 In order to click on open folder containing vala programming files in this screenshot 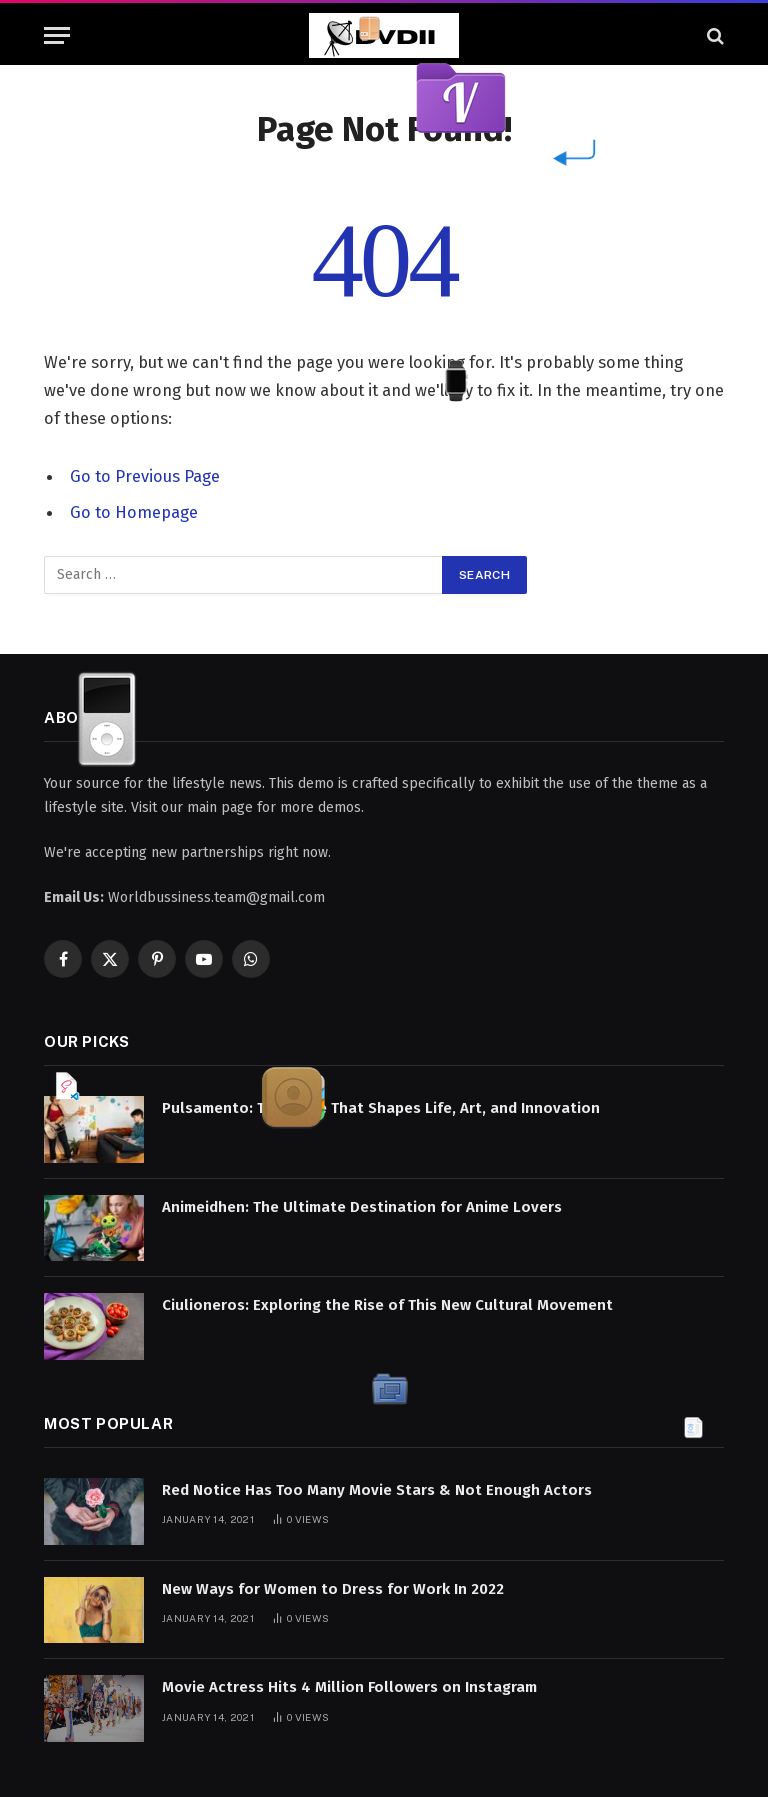, I will do `click(460, 100)`.